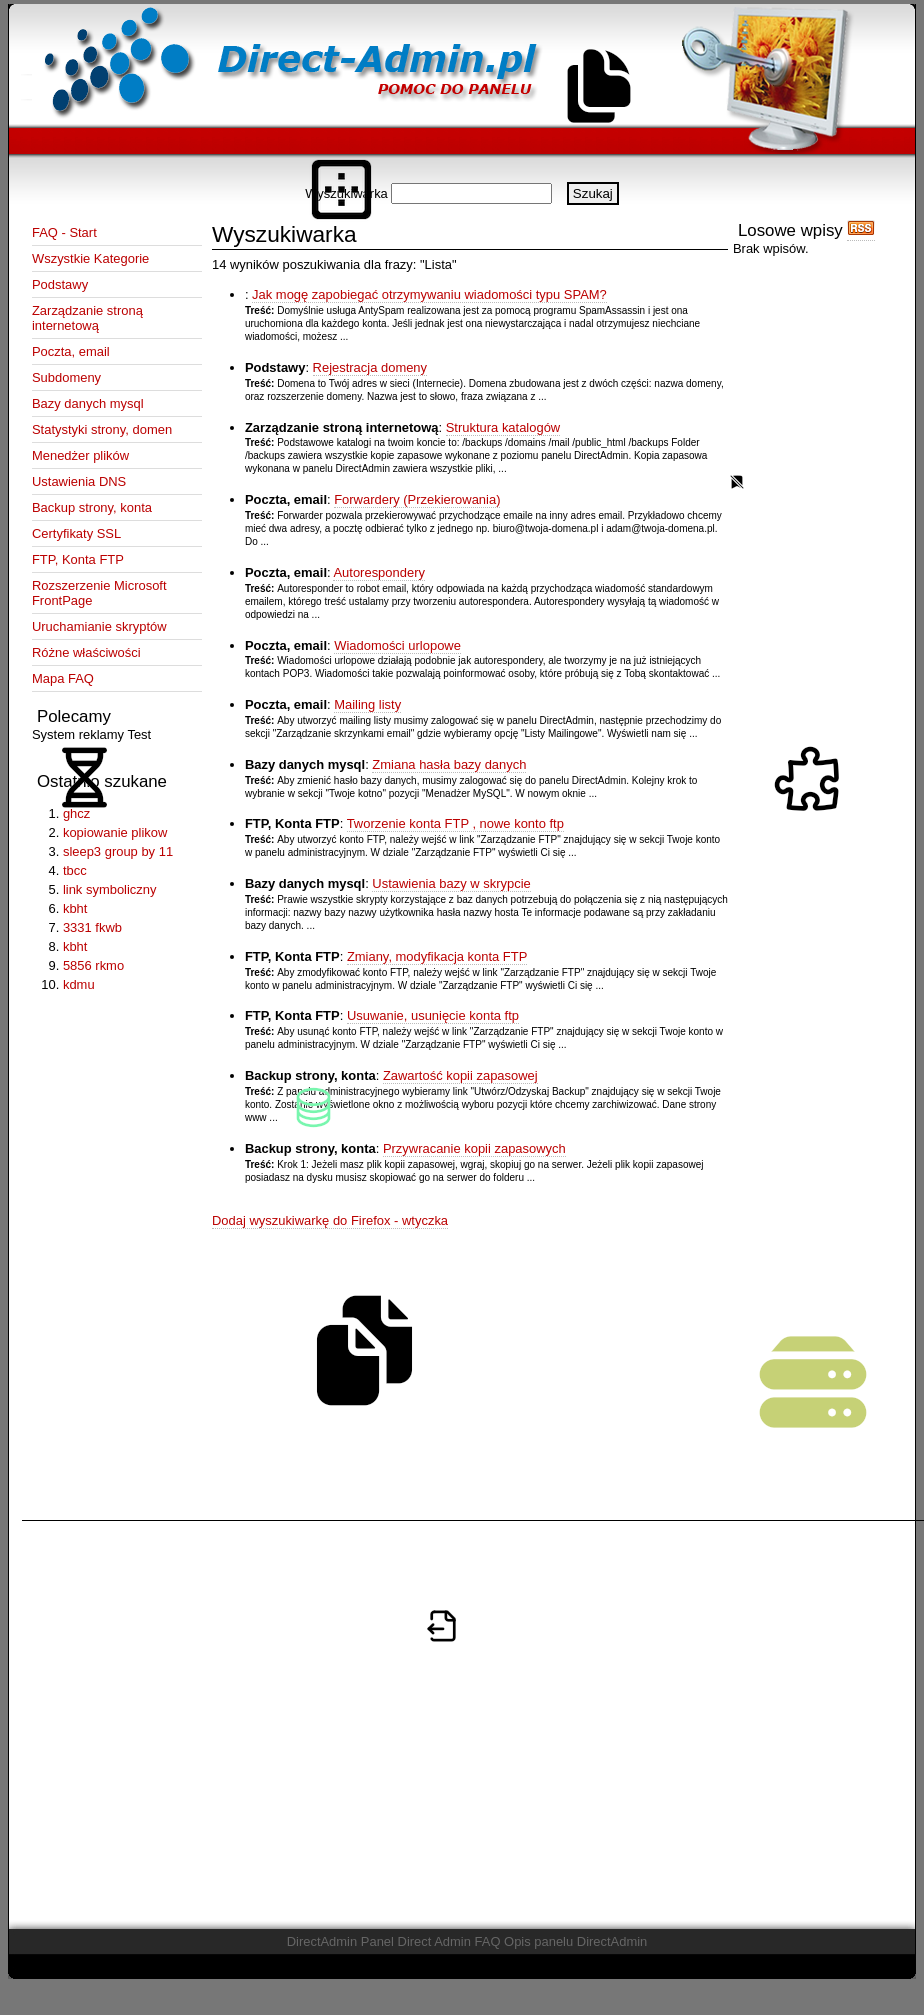  What do you see at coordinates (443, 1626) in the screenshot?
I see `export file to another location` at bounding box center [443, 1626].